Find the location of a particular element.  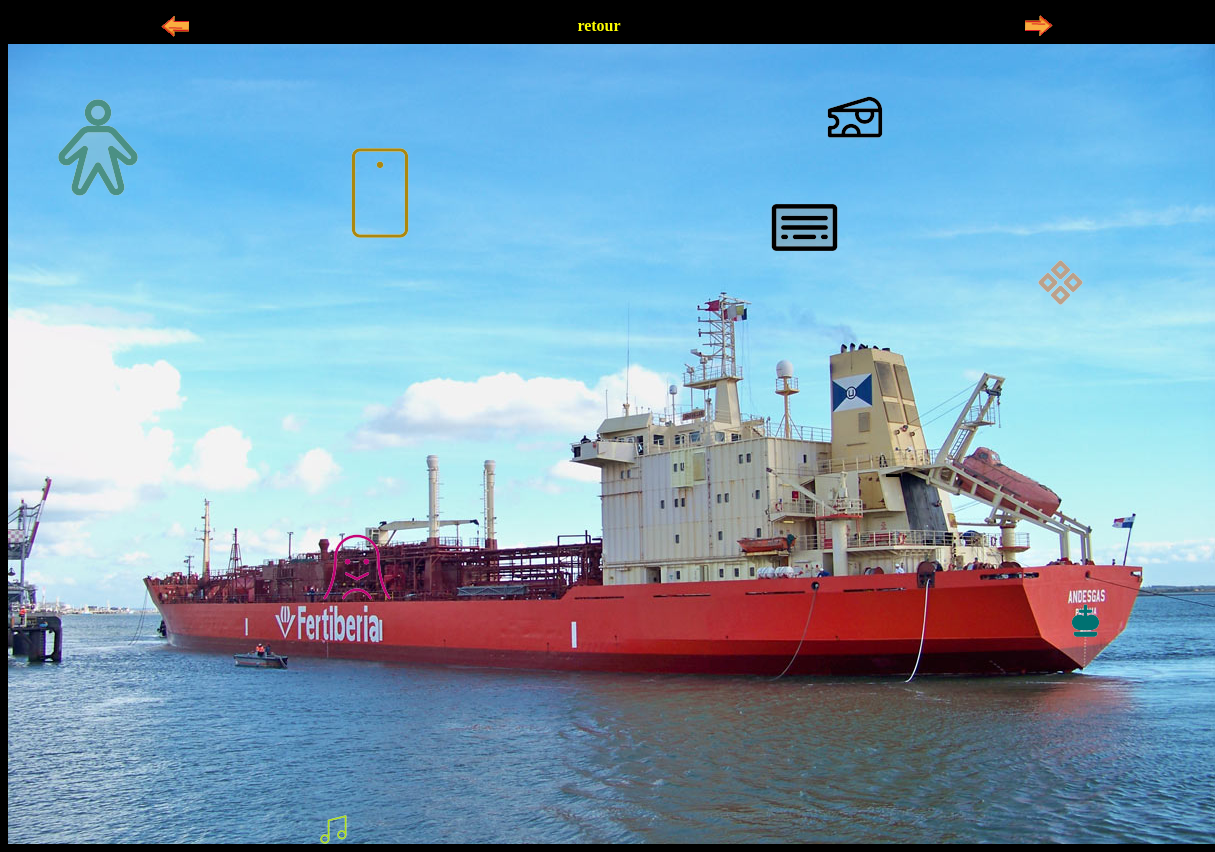

chess king piece indicator is located at coordinates (1085, 621).